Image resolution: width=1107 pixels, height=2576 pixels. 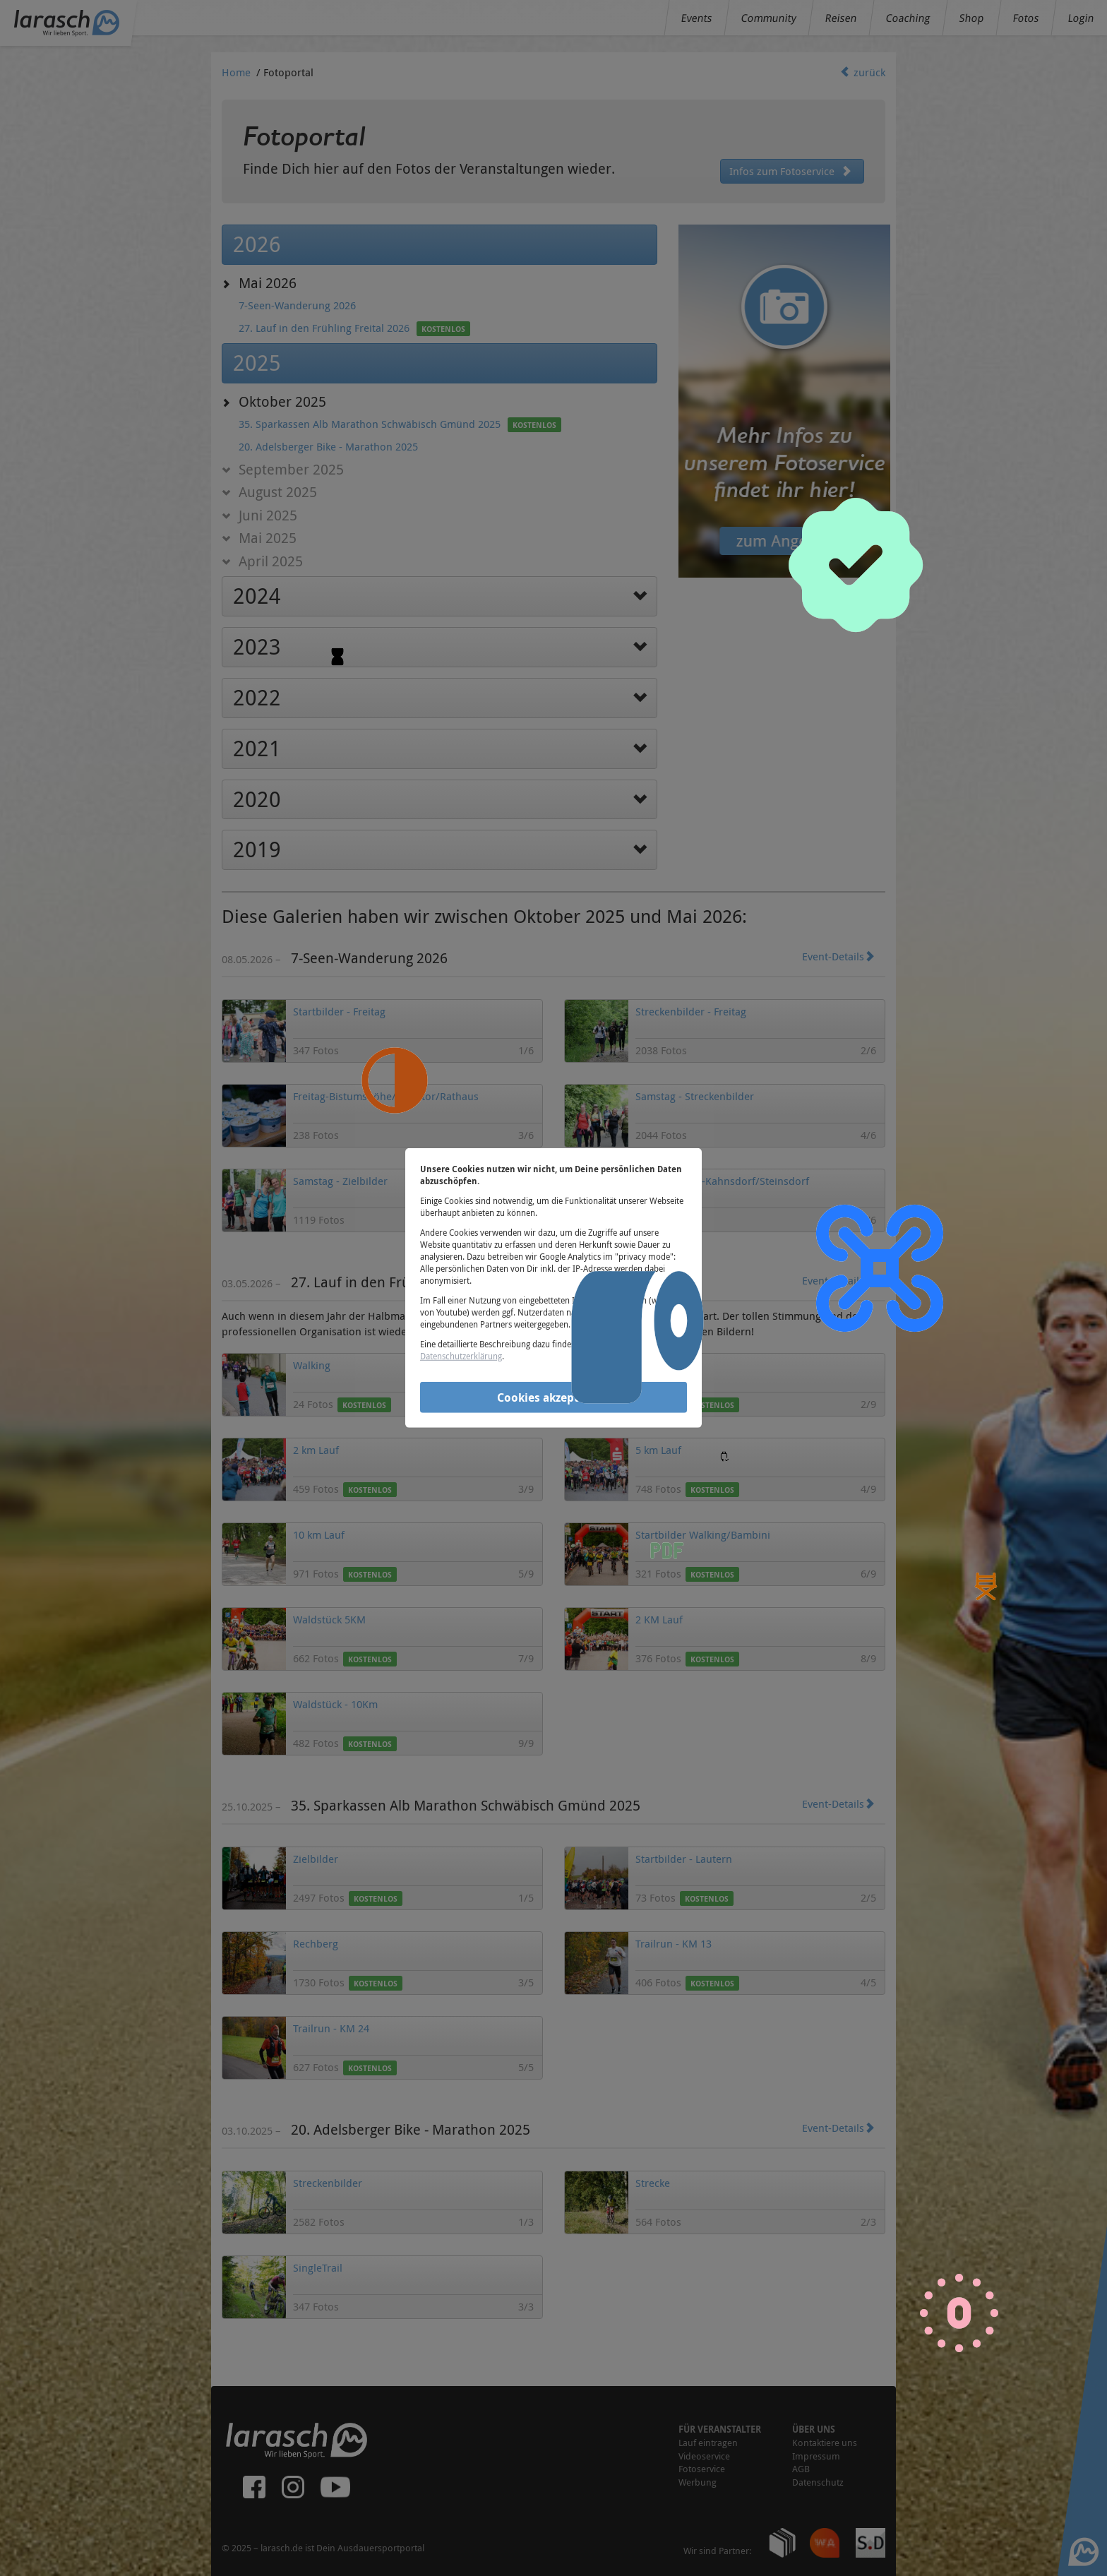 I want to click on adjust screen brightness, so click(x=395, y=1080).